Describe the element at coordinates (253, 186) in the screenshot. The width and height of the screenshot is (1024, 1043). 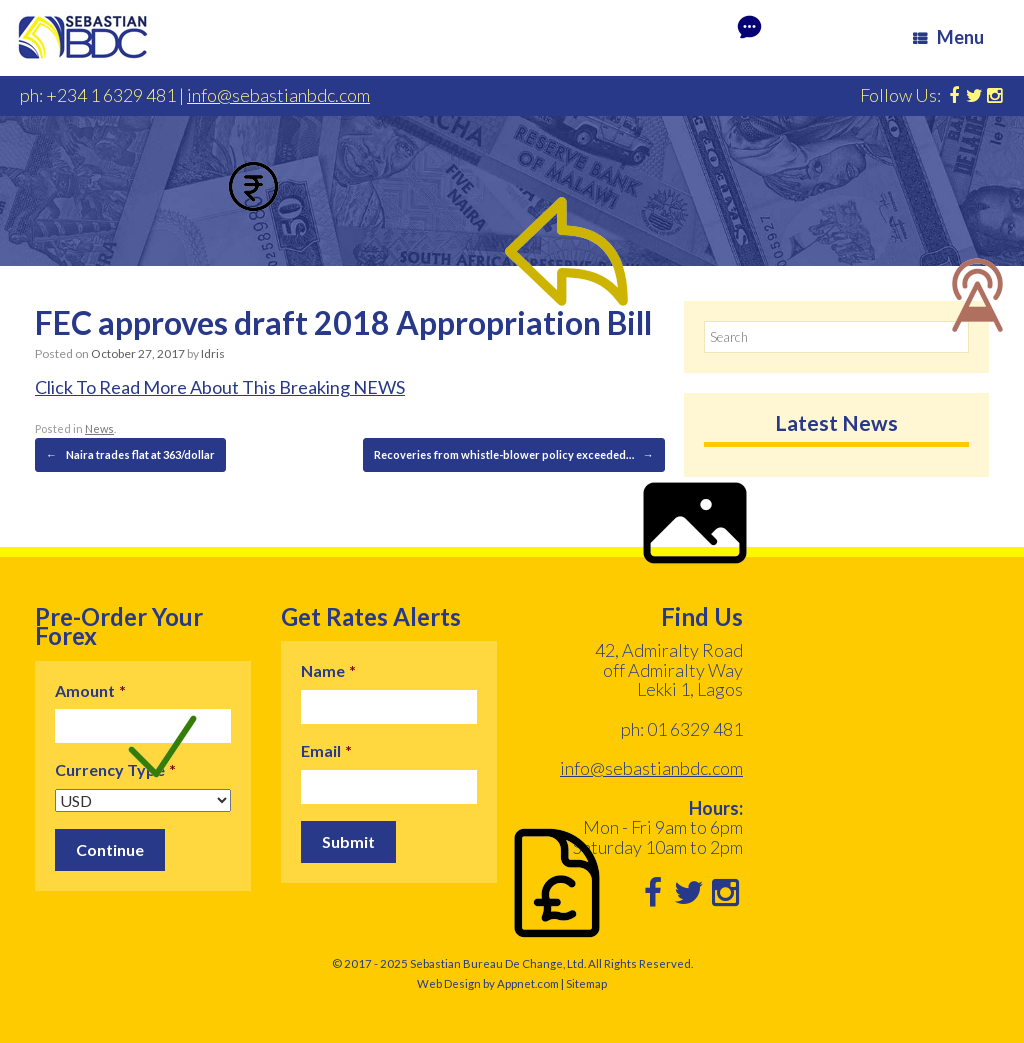
I see `view price or amount in indian rupees` at that location.